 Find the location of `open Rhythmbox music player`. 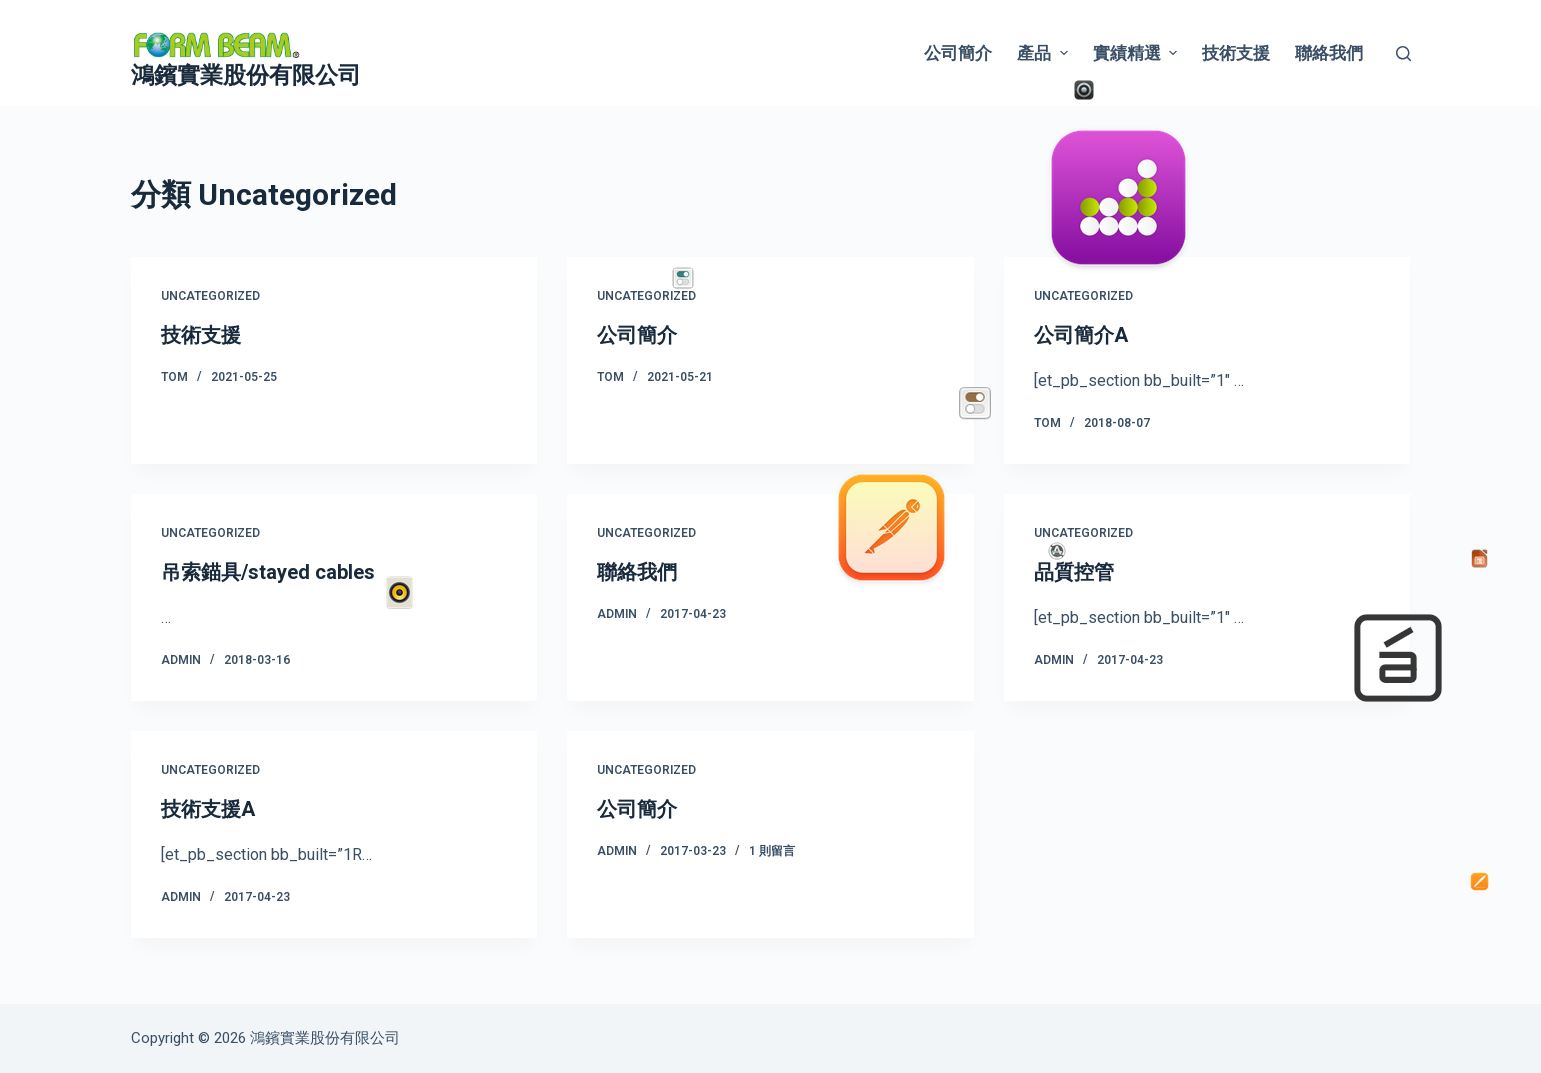

open Rhythmbox music player is located at coordinates (399, 592).